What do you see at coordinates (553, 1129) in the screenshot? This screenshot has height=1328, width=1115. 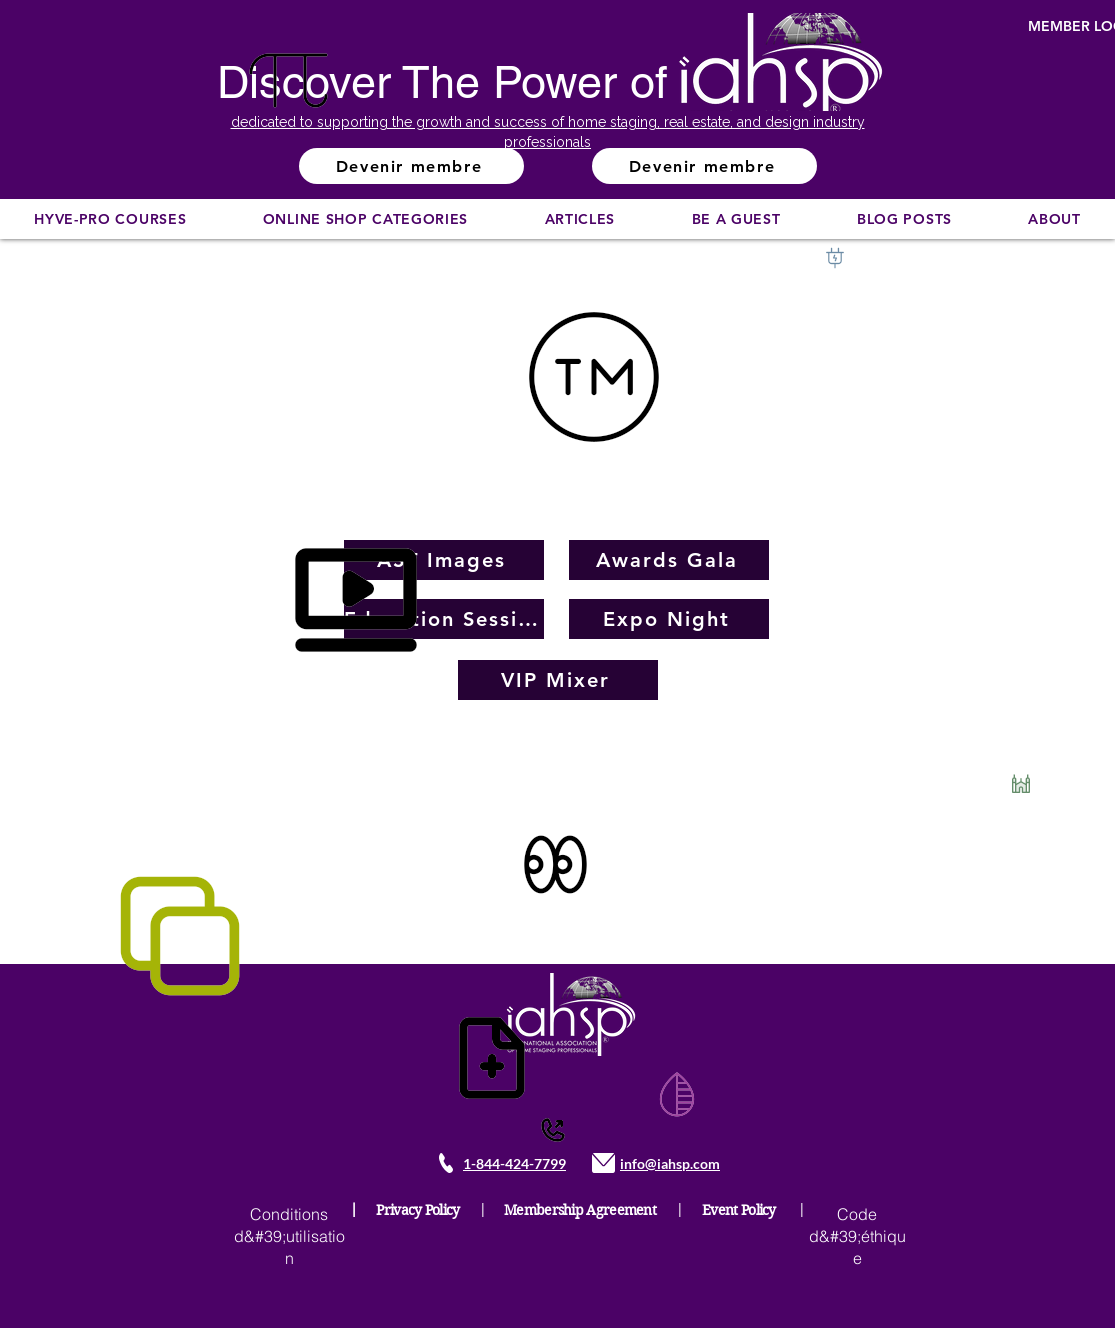 I see `make an outgoing call` at bounding box center [553, 1129].